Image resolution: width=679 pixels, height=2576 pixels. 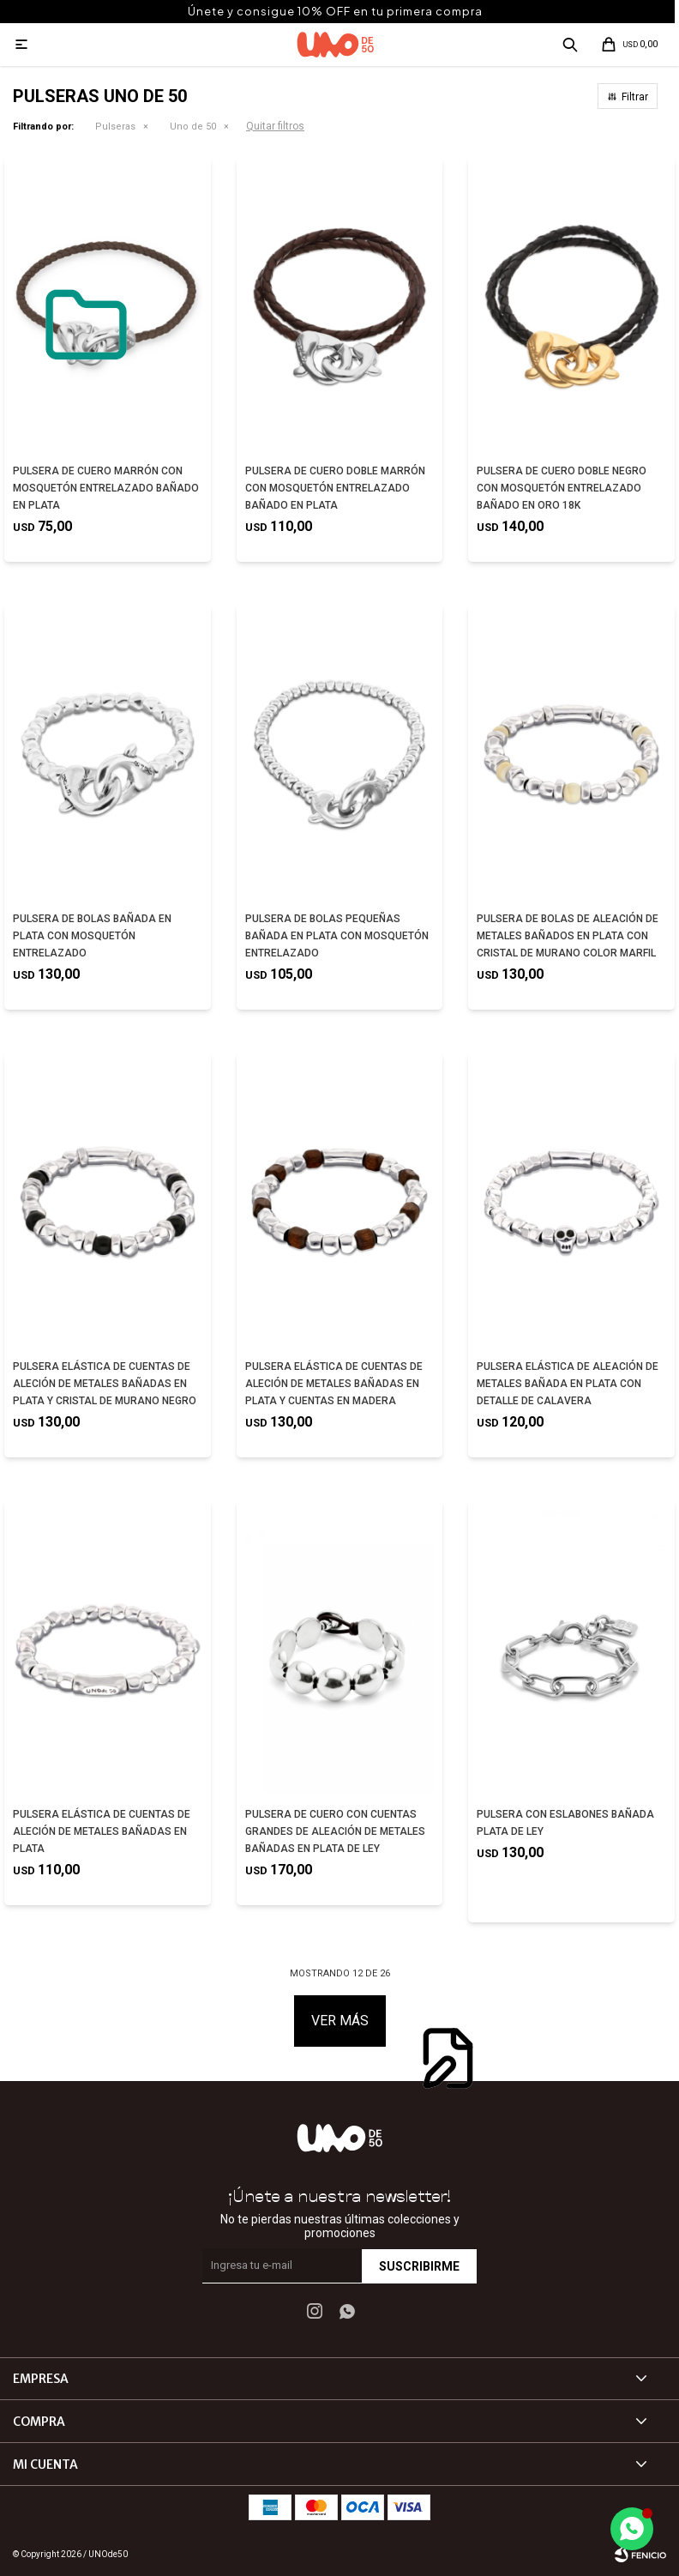 I want to click on edit this document, so click(x=448, y=2058).